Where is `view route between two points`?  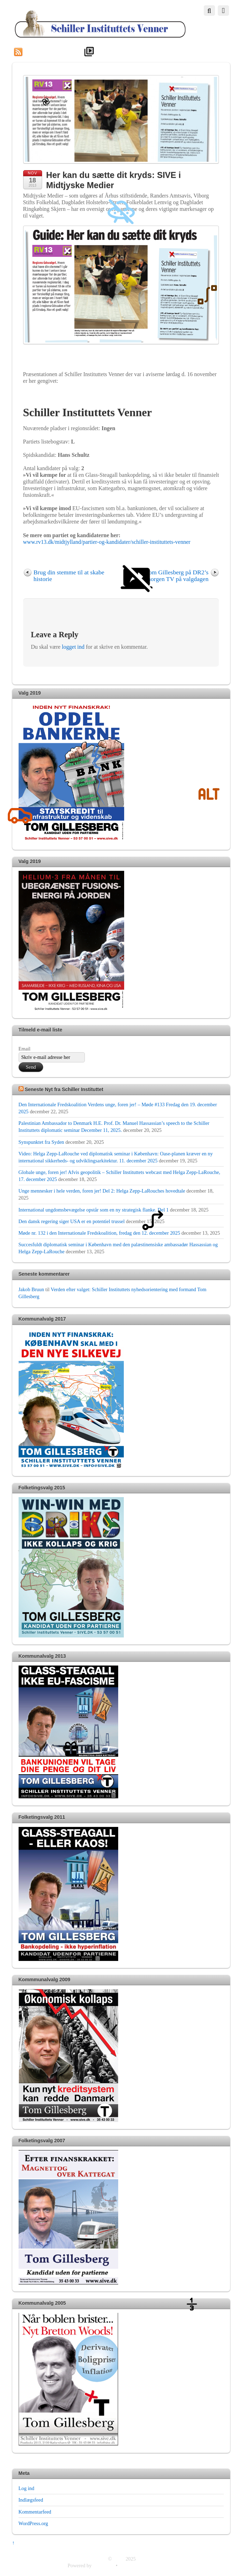
view route between two points is located at coordinates (207, 295).